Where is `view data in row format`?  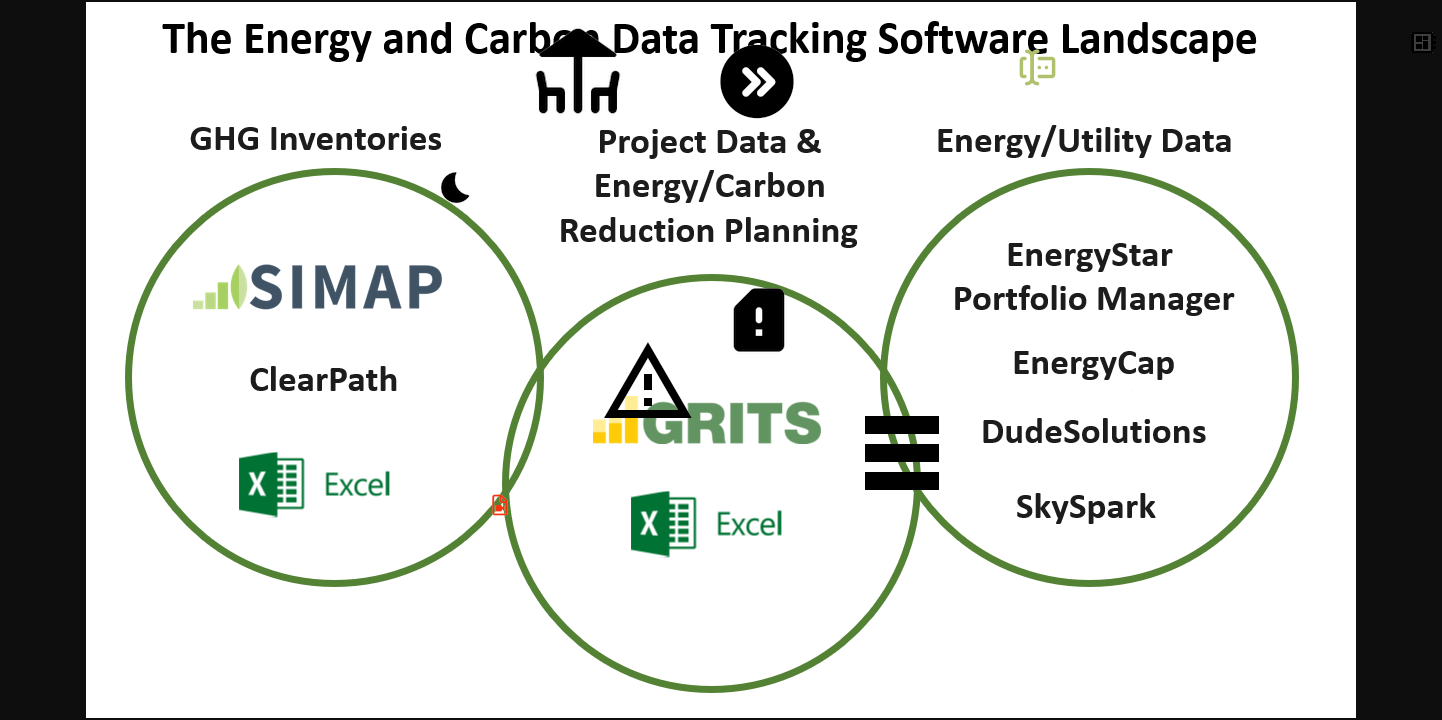 view data in row format is located at coordinates (902, 453).